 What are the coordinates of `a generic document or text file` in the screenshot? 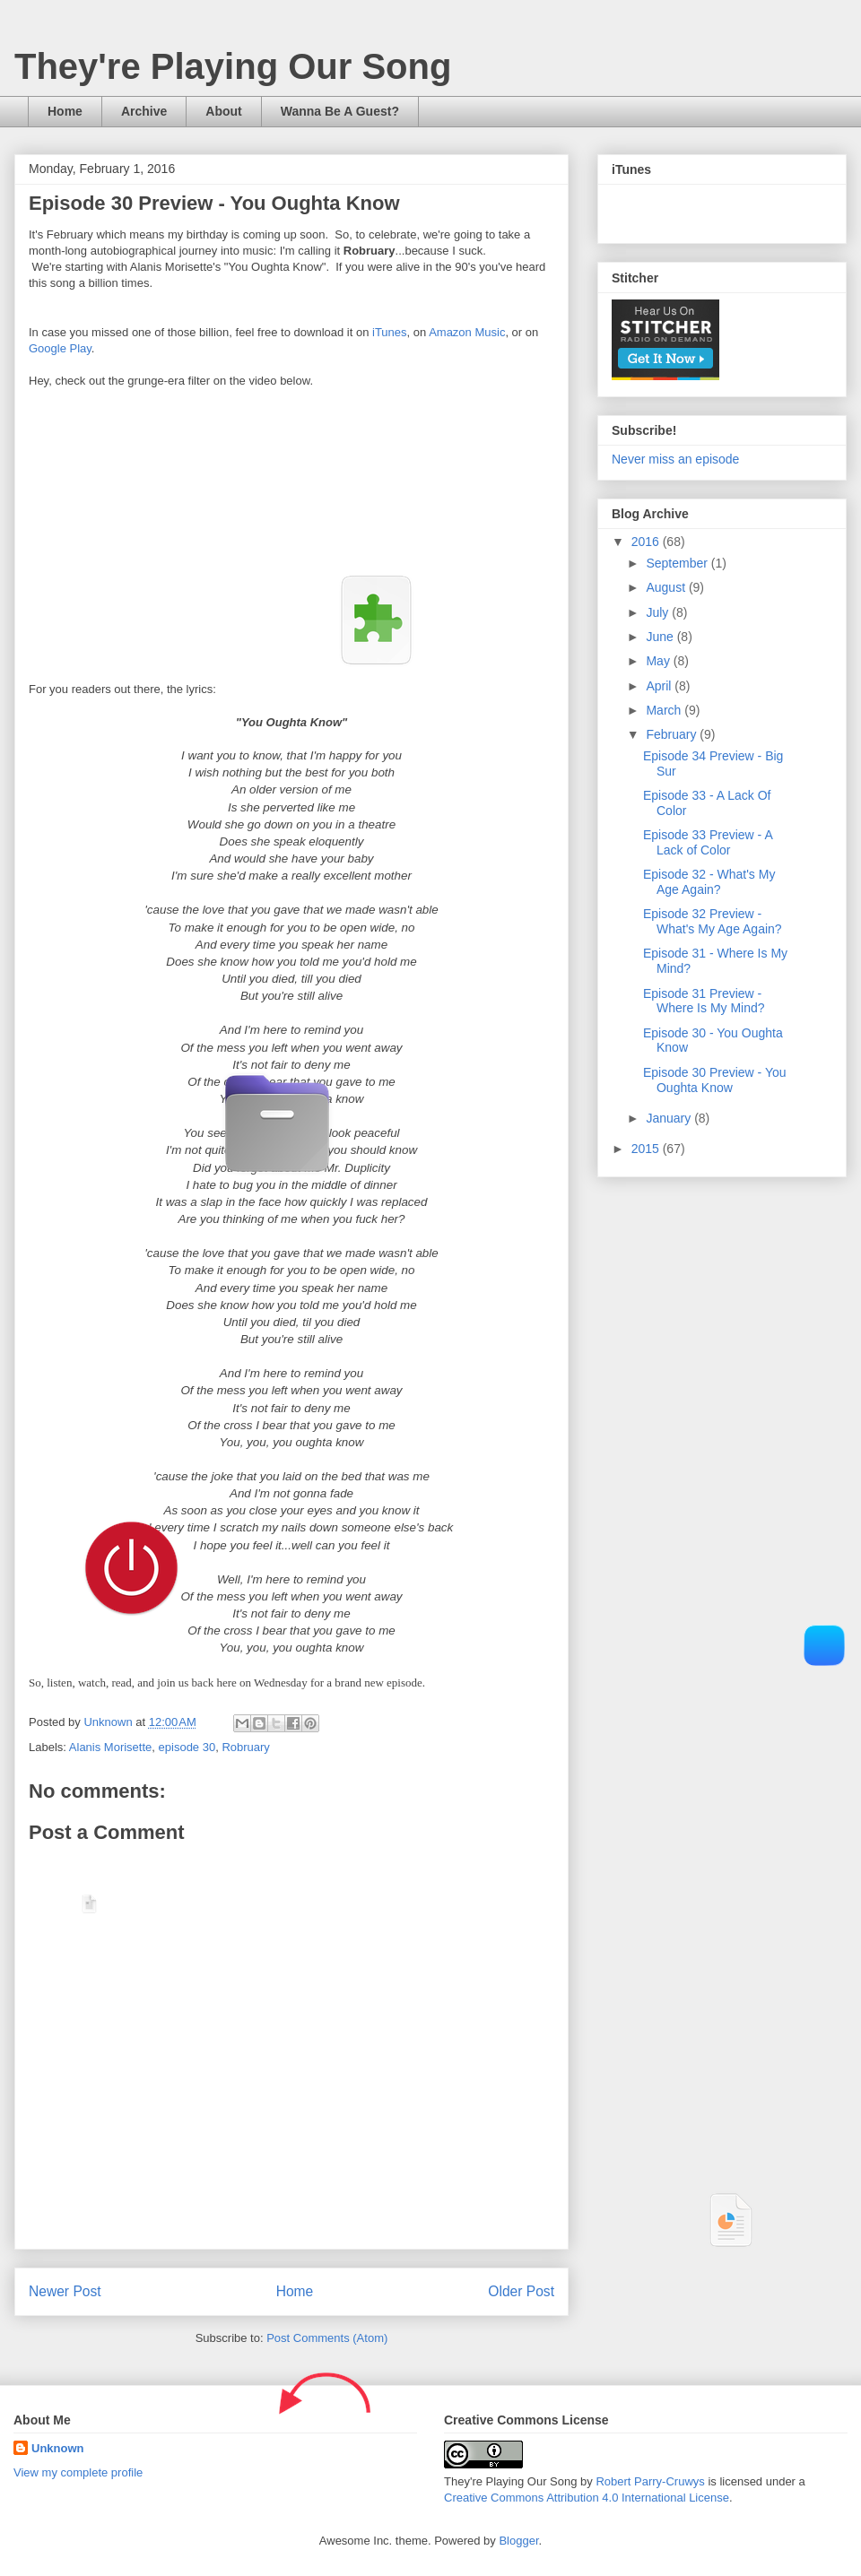 It's located at (89, 1904).